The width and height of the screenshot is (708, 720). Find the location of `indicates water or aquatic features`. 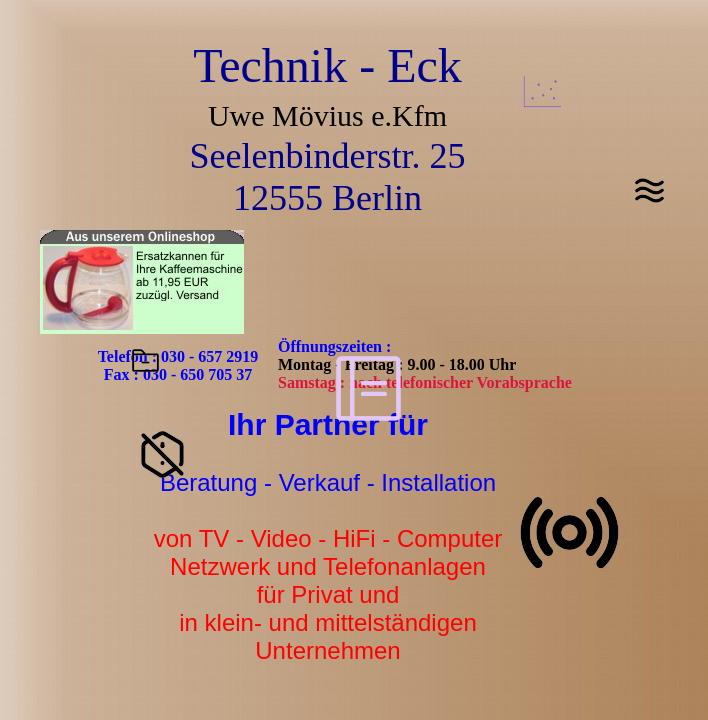

indicates water or aquatic features is located at coordinates (649, 190).